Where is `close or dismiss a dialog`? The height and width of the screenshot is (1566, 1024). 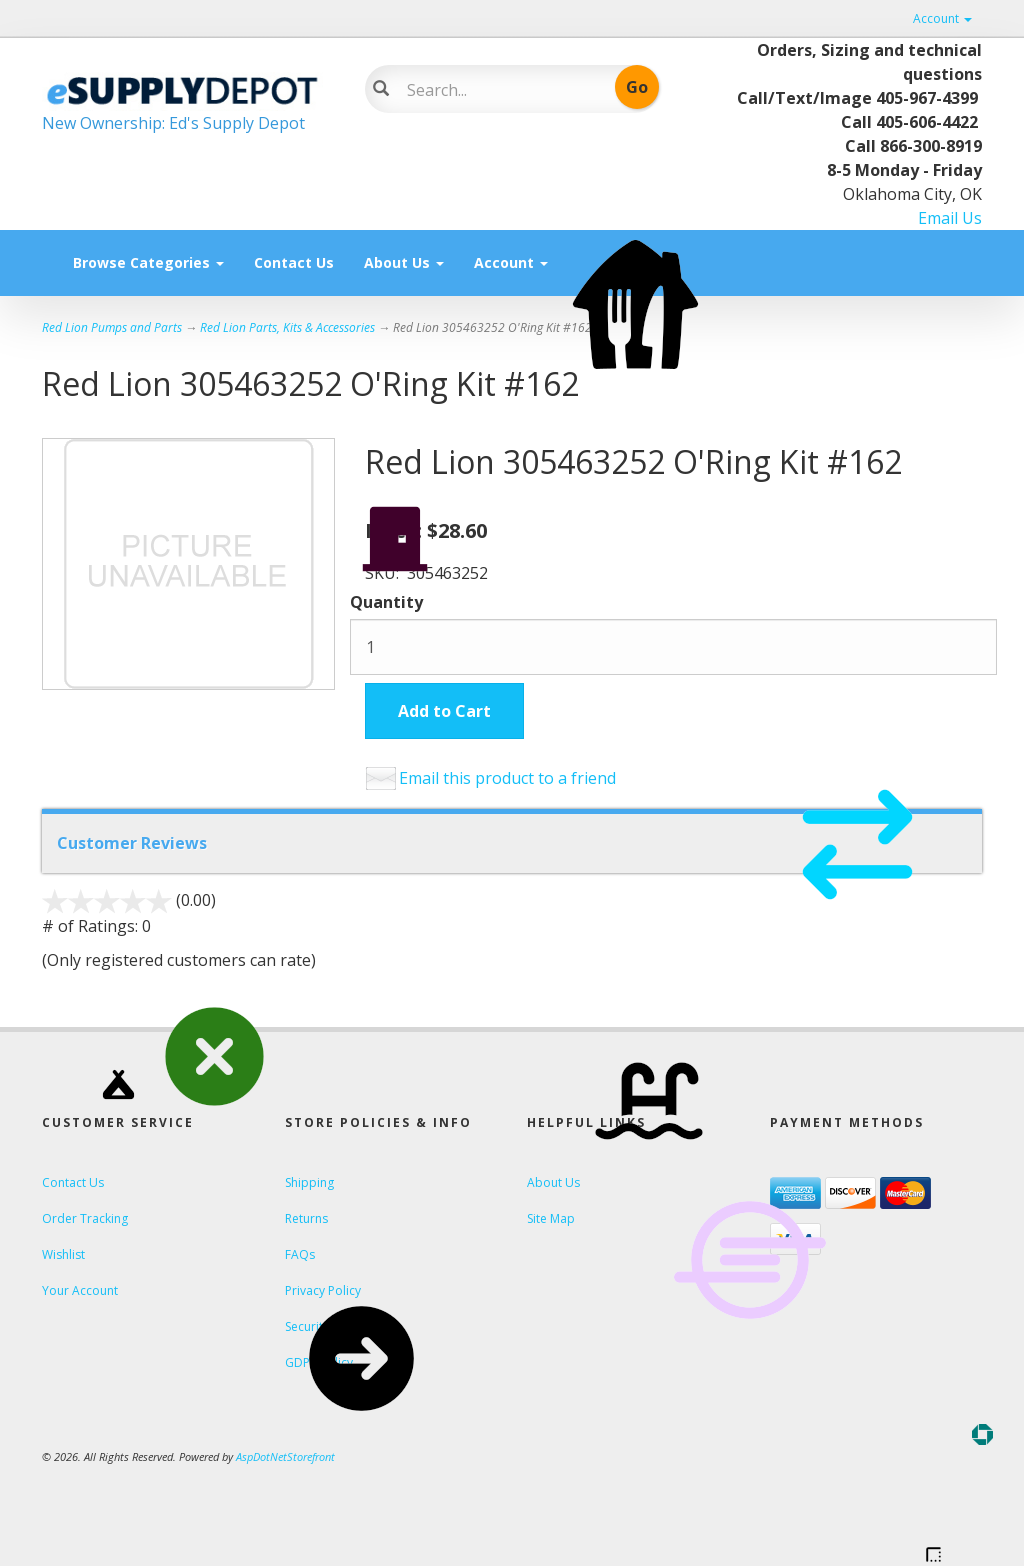
close or dismiss a dialog is located at coordinates (214, 1056).